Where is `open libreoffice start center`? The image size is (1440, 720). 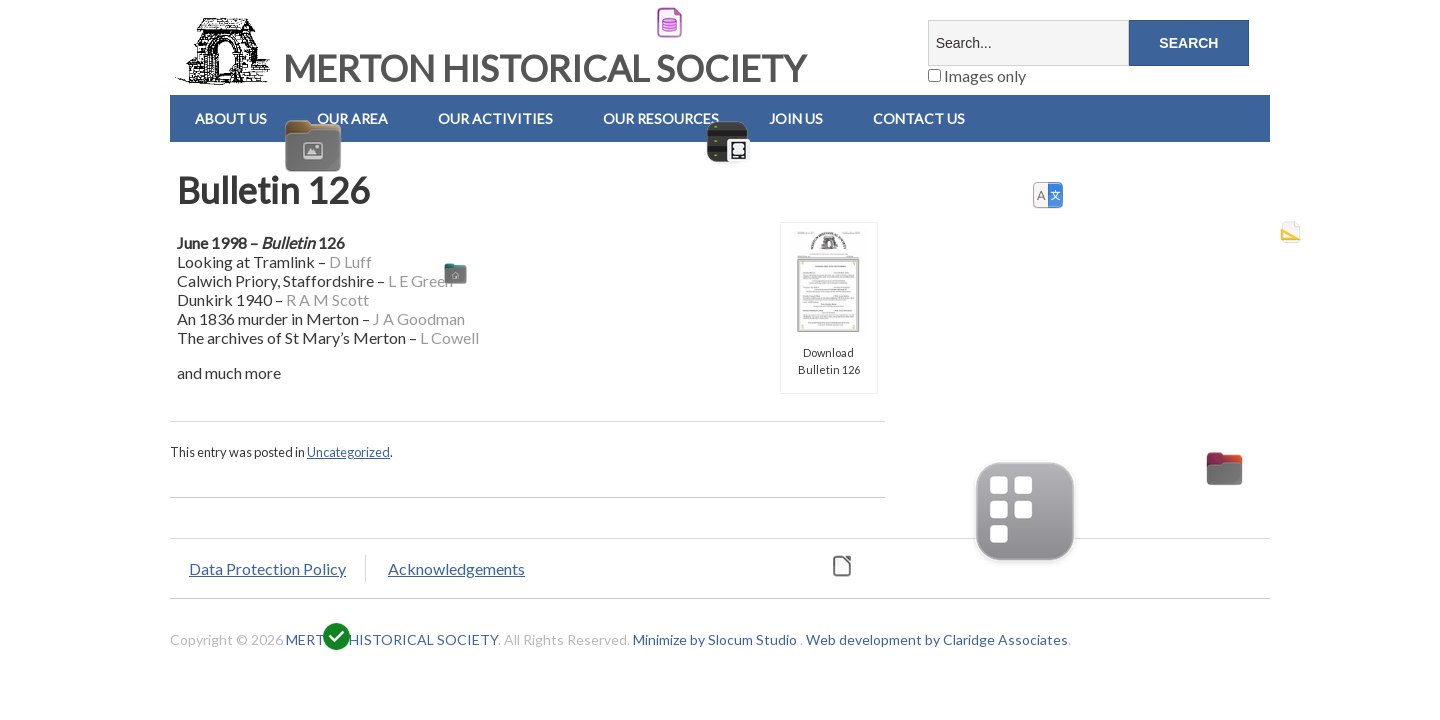
open libreoffice start center is located at coordinates (842, 566).